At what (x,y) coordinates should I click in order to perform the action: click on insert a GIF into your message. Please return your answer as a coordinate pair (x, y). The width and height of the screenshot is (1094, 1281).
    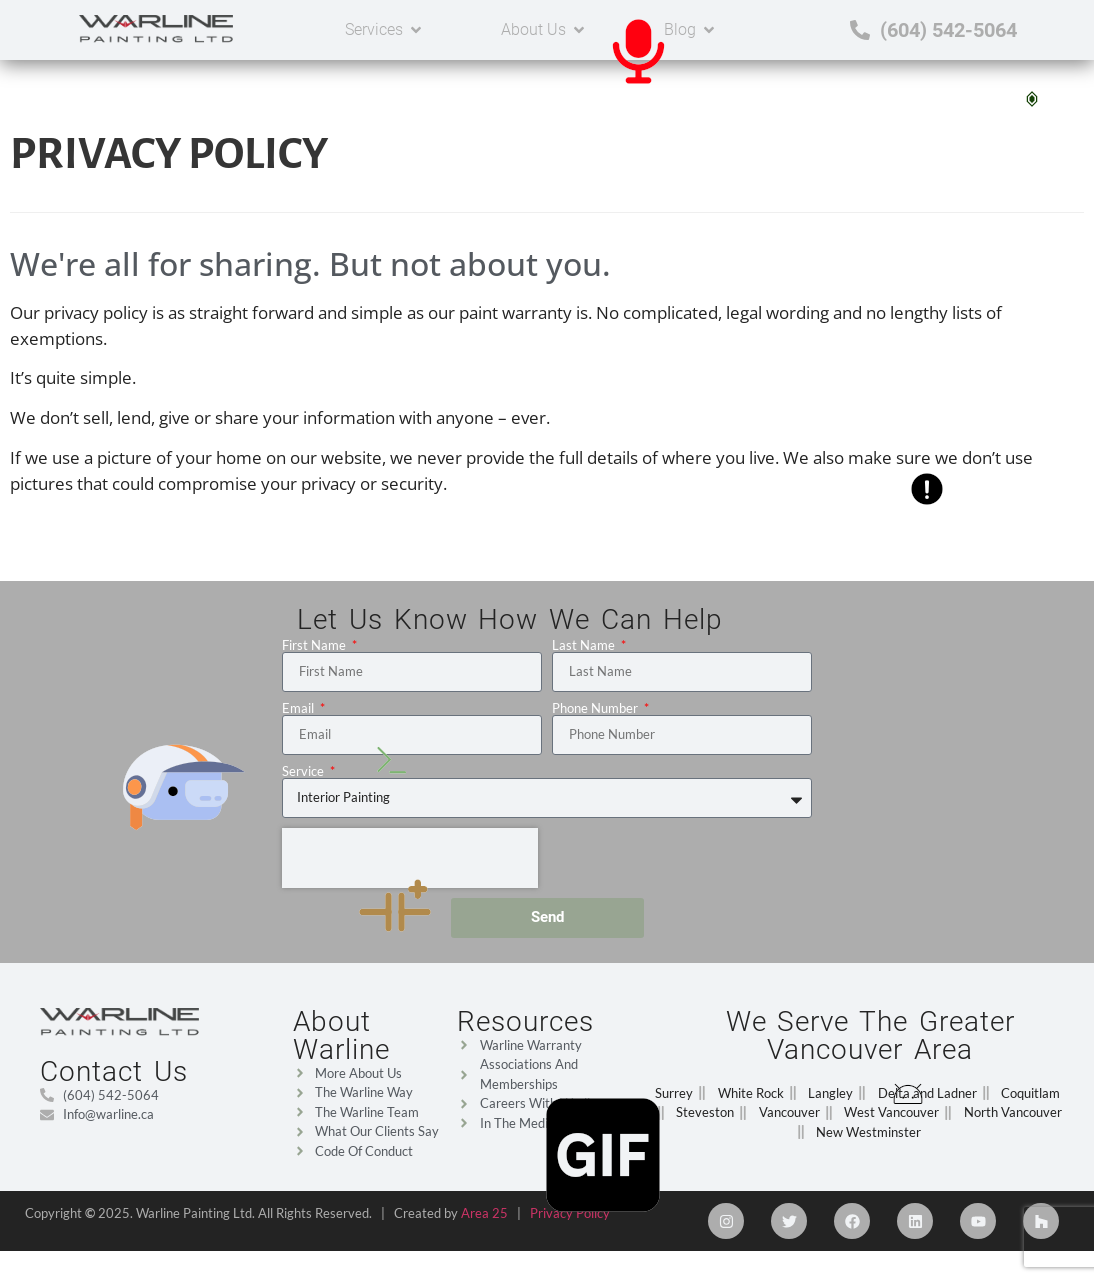
    Looking at the image, I should click on (603, 1155).